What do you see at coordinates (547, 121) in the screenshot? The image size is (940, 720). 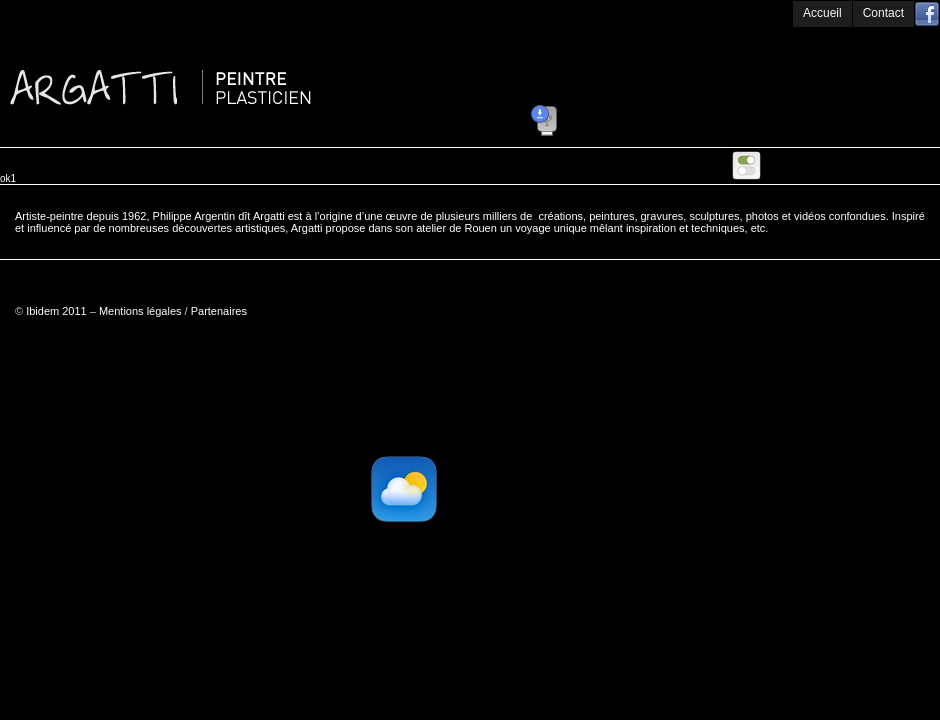 I see `create a bootable USB drive` at bounding box center [547, 121].